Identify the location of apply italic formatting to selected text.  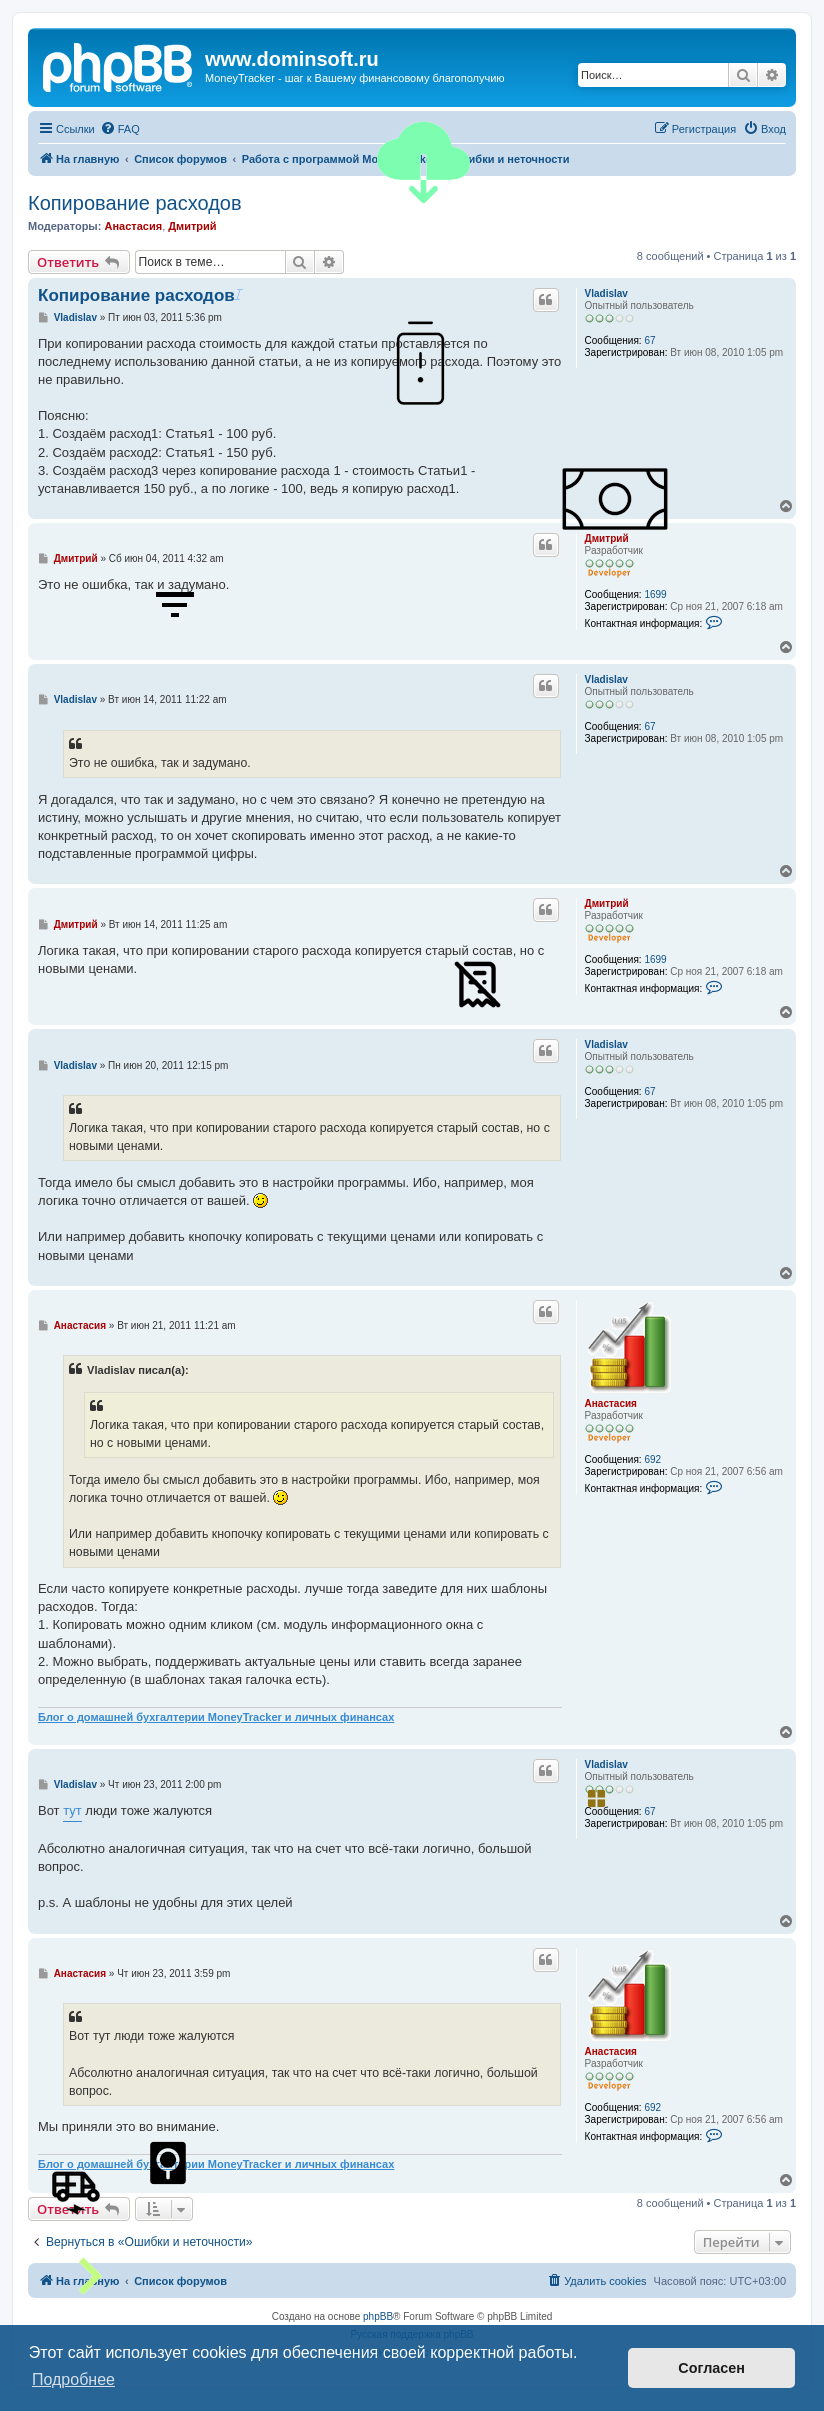
(238, 294).